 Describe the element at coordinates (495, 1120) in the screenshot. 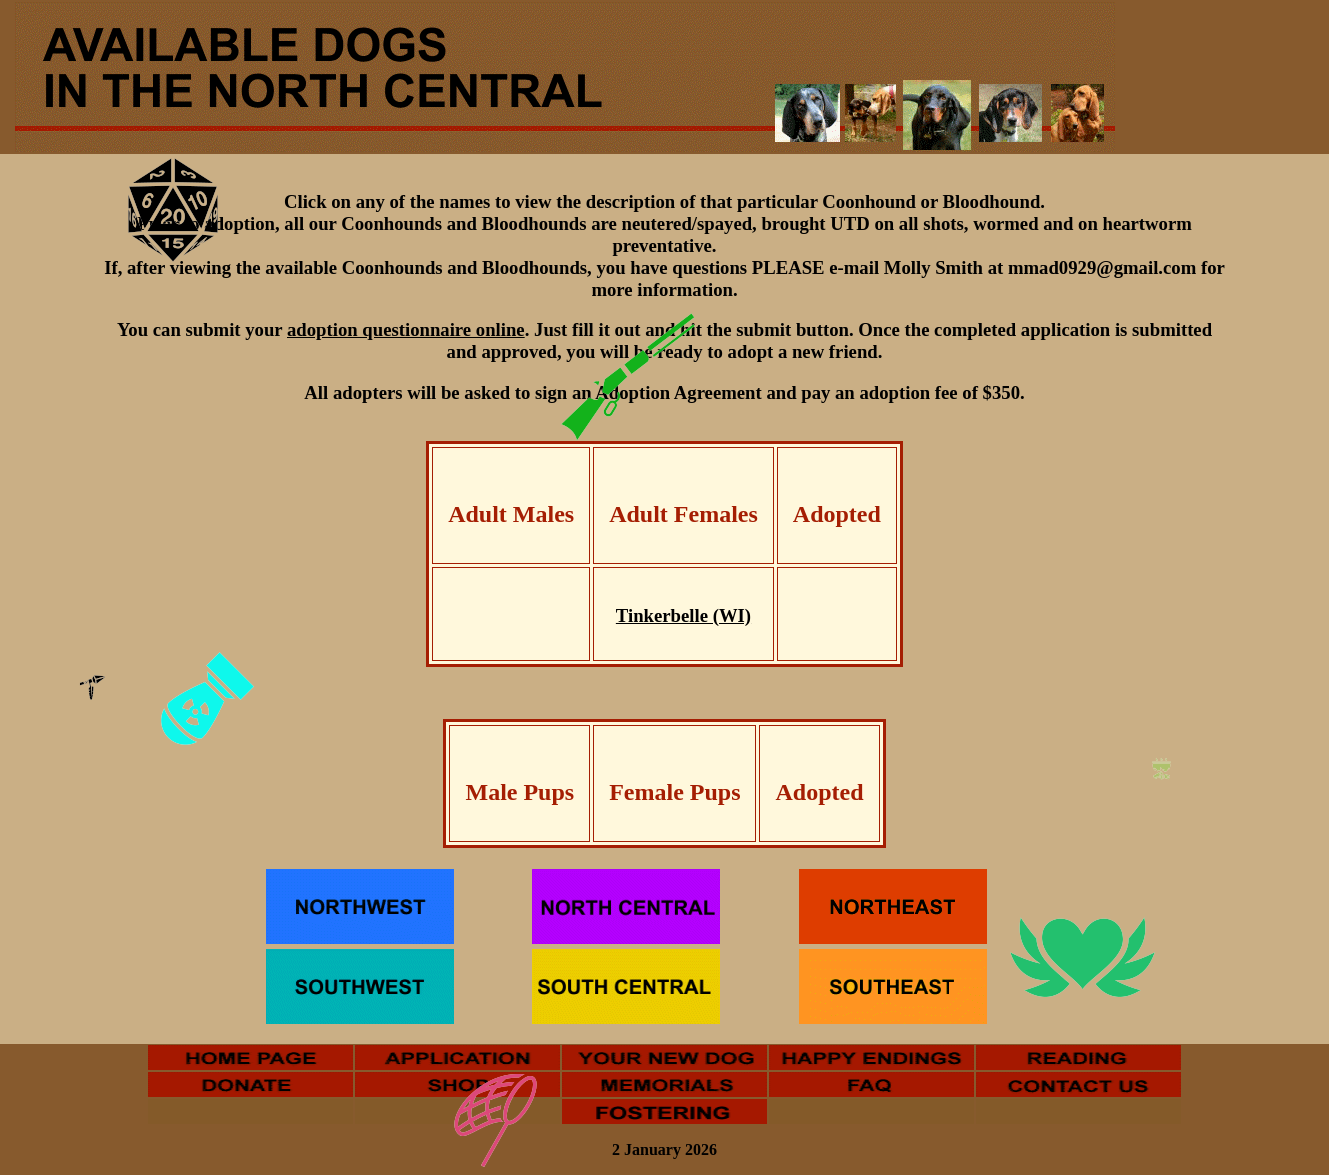

I see `catch bugs or insects in a game` at that location.